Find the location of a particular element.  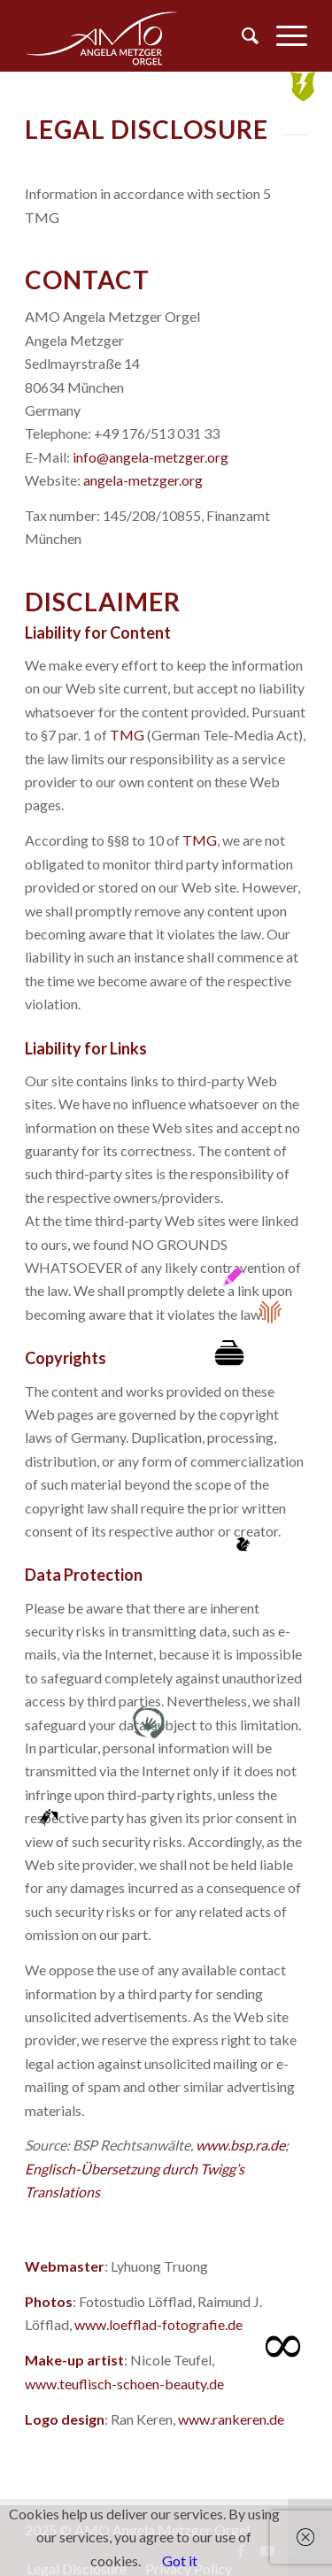

activate a magic ability or spell is located at coordinates (149, 1722).